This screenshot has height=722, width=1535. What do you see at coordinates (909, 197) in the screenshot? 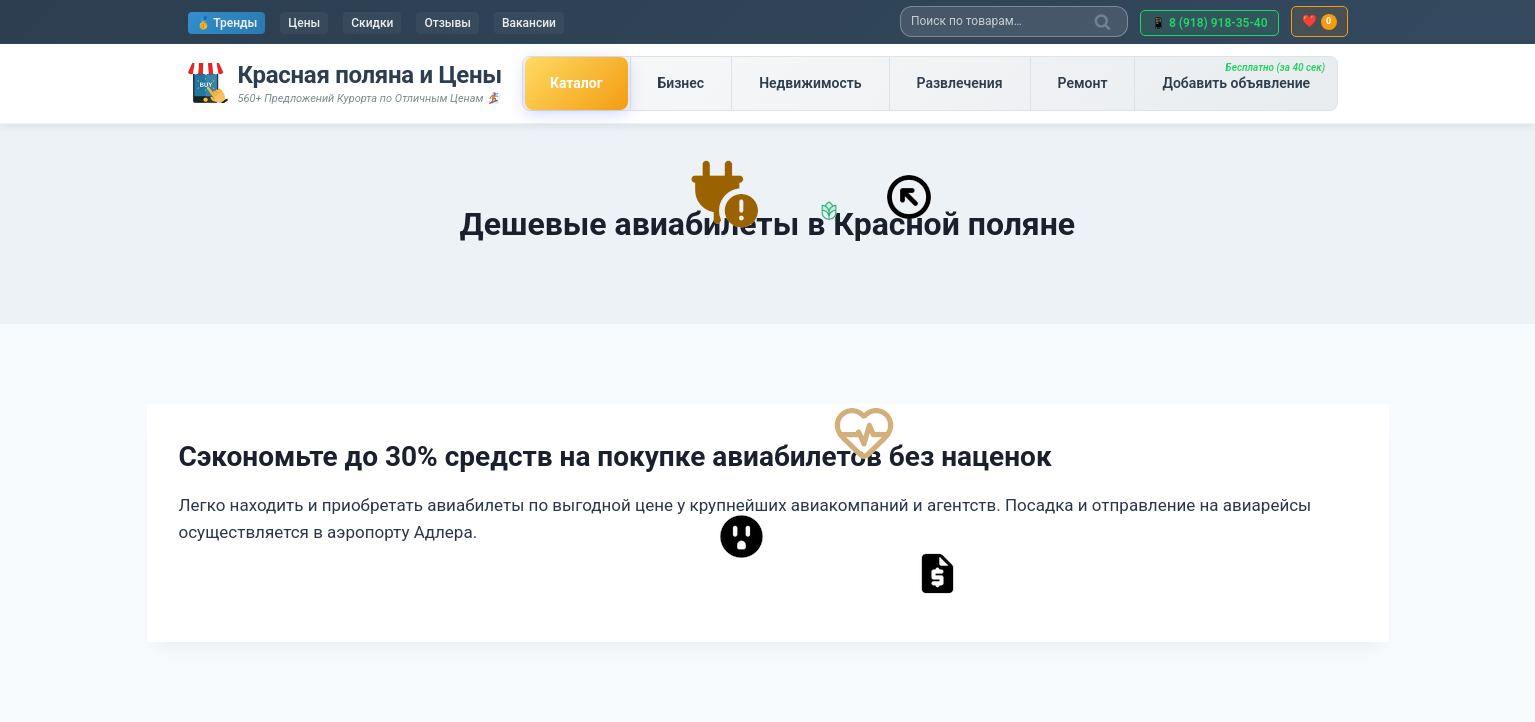
I see `navigate back to previous screen` at bounding box center [909, 197].